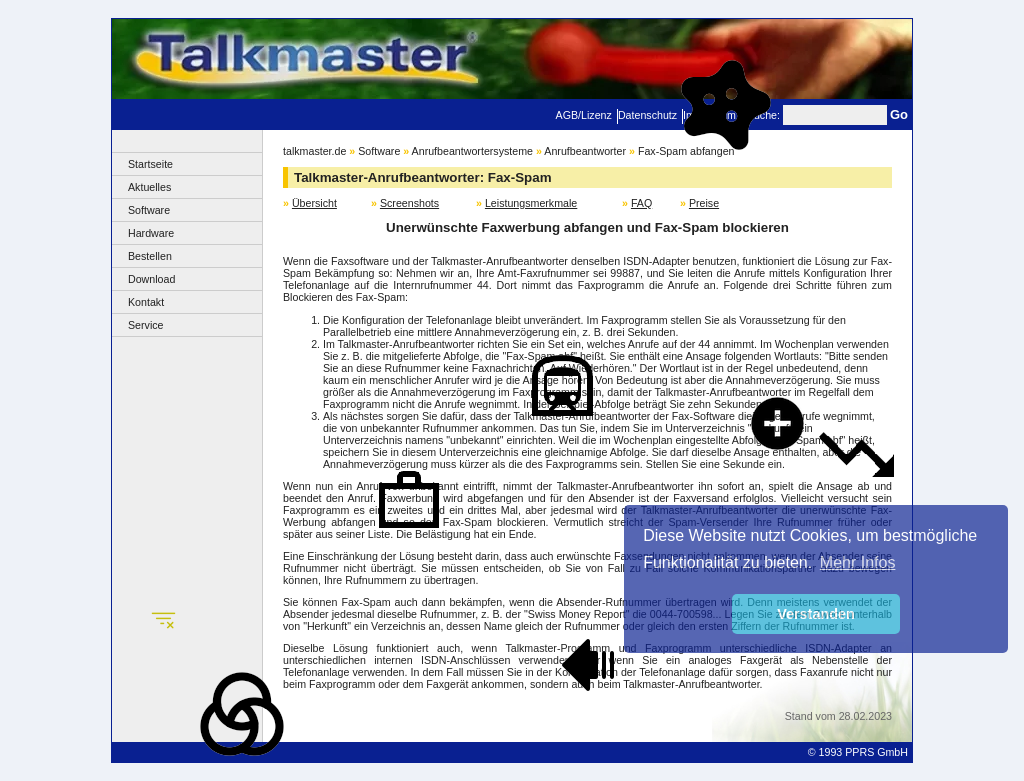 The height and width of the screenshot is (781, 1024). Describe the element at coordinates (590, 665) in the screenshot. I see `go back multiple steps` at that location.